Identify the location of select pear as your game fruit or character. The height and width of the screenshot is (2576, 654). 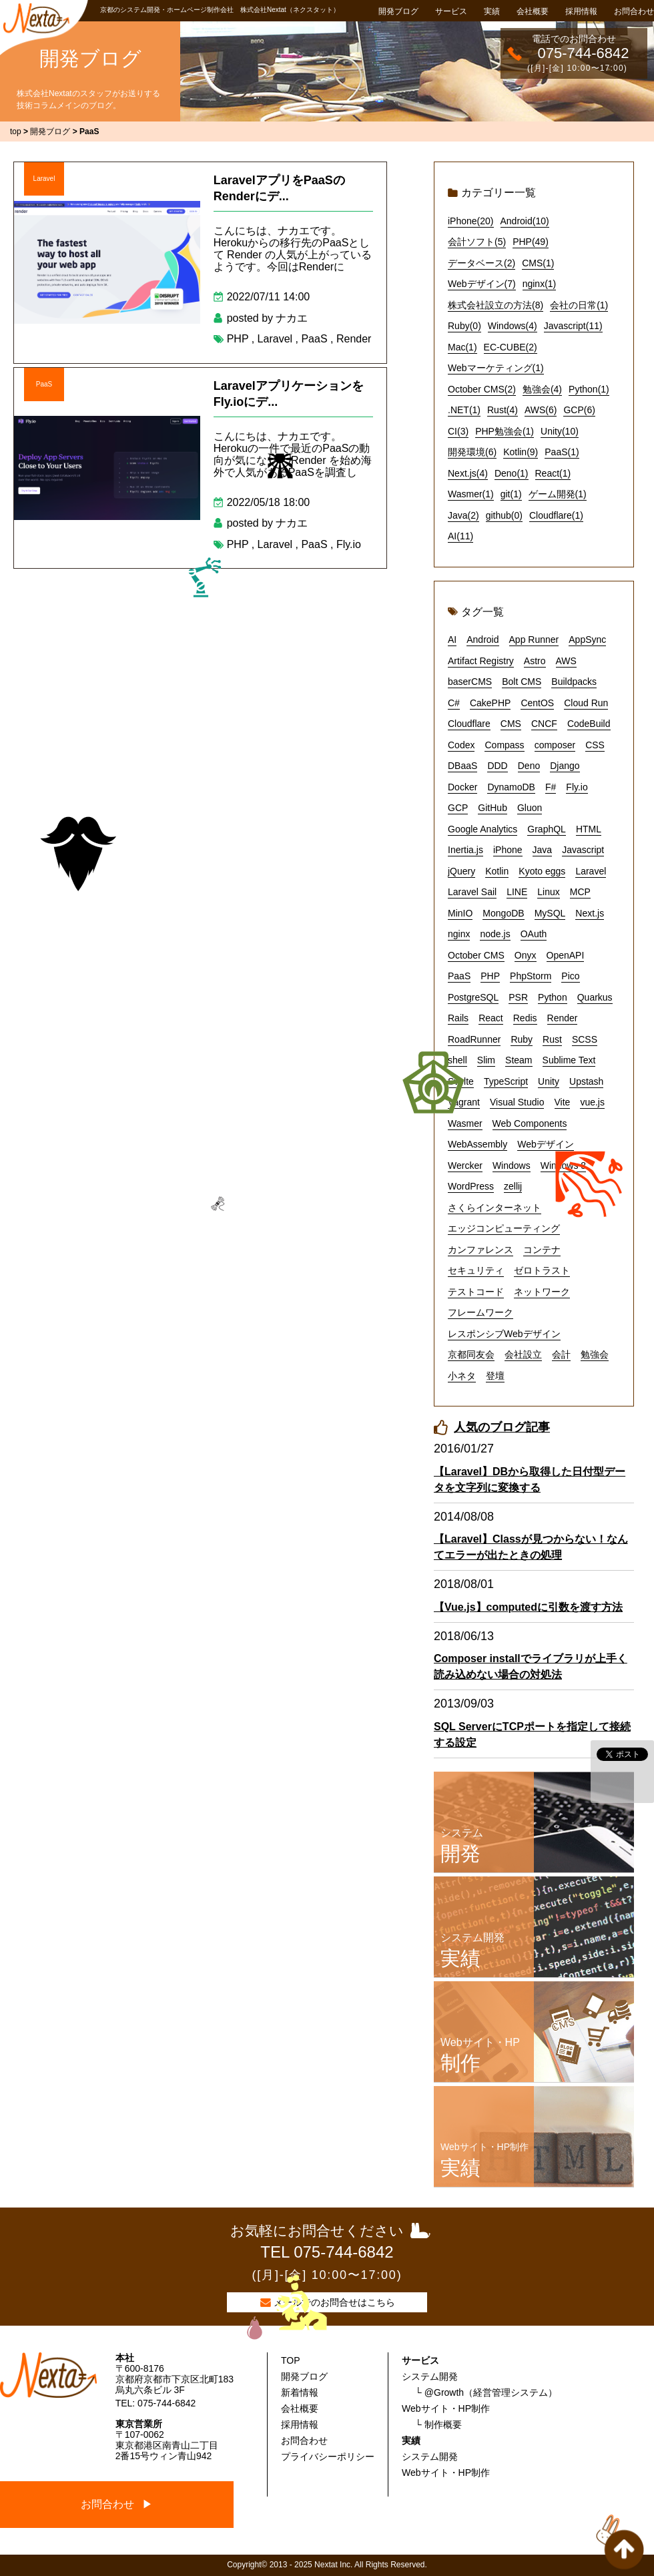
(254, 2328).